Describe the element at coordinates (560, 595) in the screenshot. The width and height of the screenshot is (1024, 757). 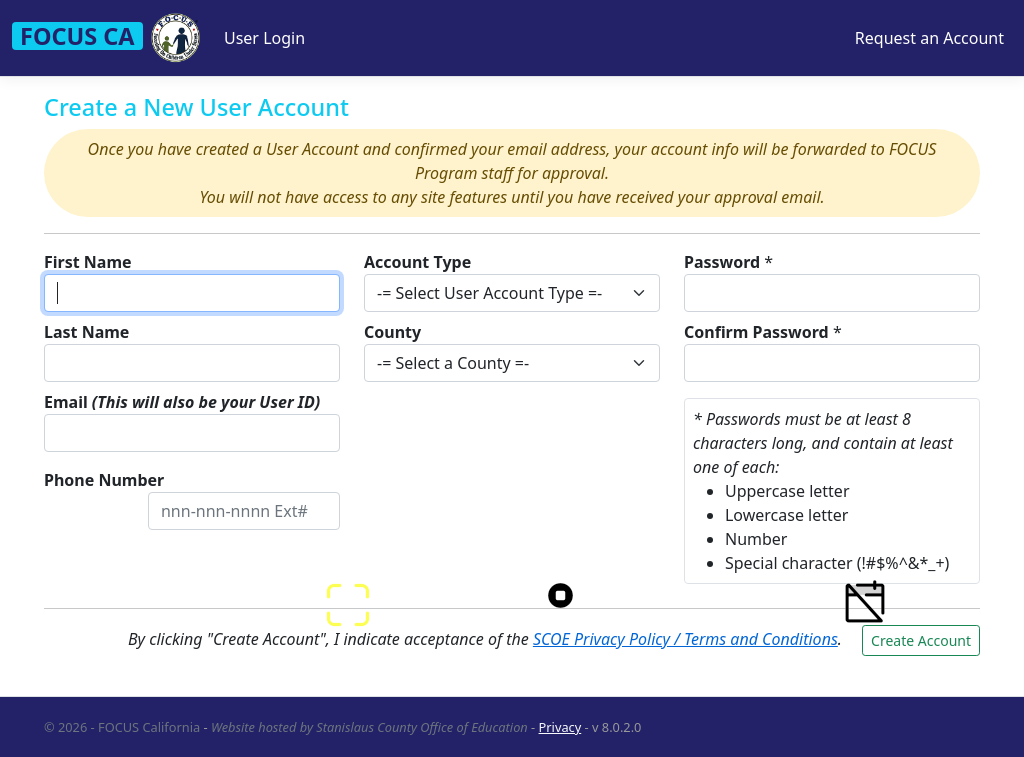
I see `stop media playback` at that location.